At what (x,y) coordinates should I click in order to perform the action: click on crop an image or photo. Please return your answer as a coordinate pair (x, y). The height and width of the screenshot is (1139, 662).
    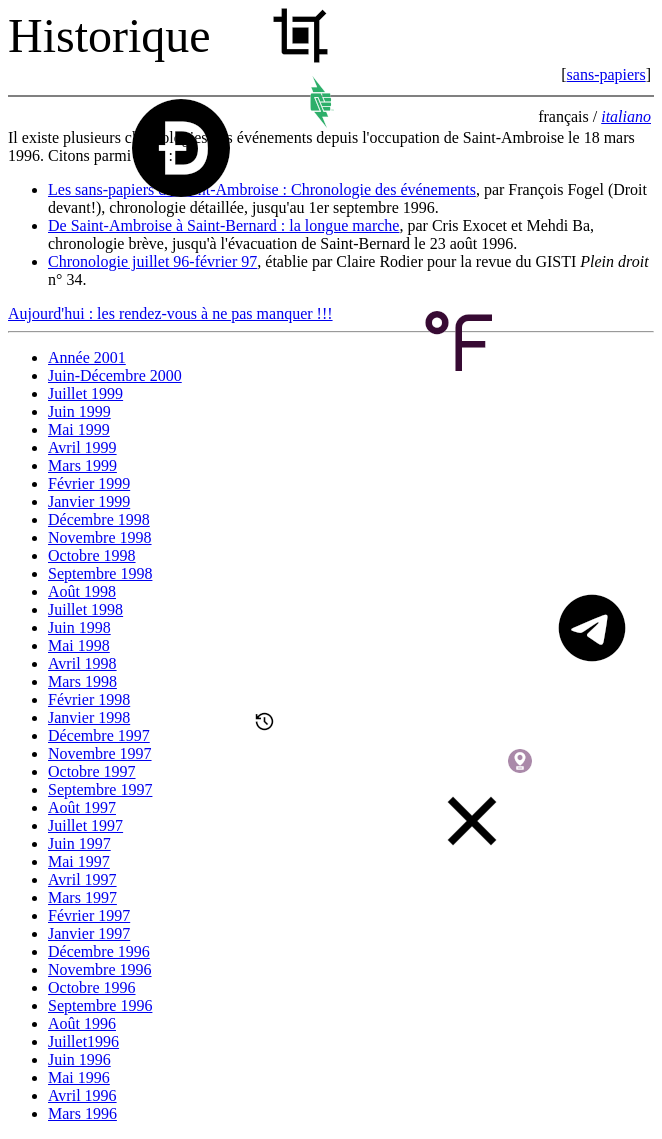
    Looking at the image, I should click on (300, 35).